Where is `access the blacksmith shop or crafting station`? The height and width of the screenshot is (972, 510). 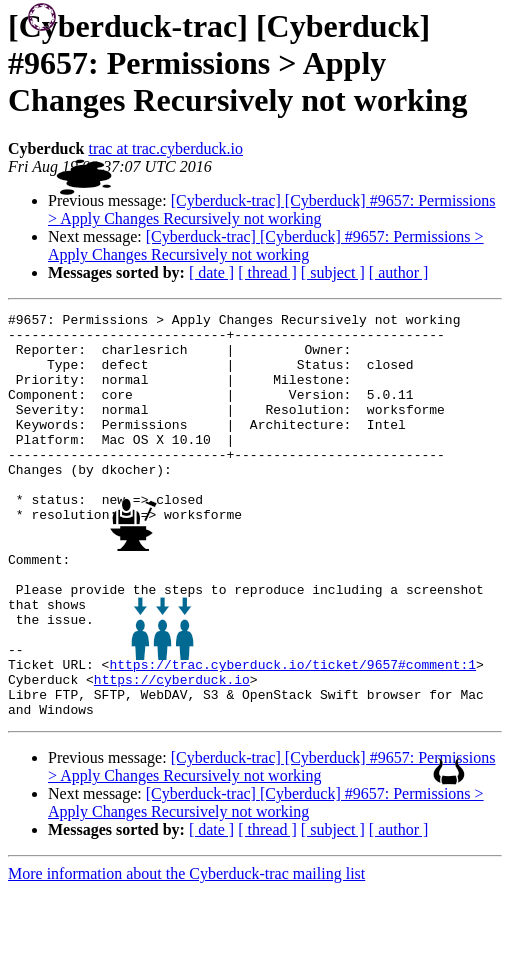 access the blacksmith shop or crafting station is located at coordinates (131, 524).